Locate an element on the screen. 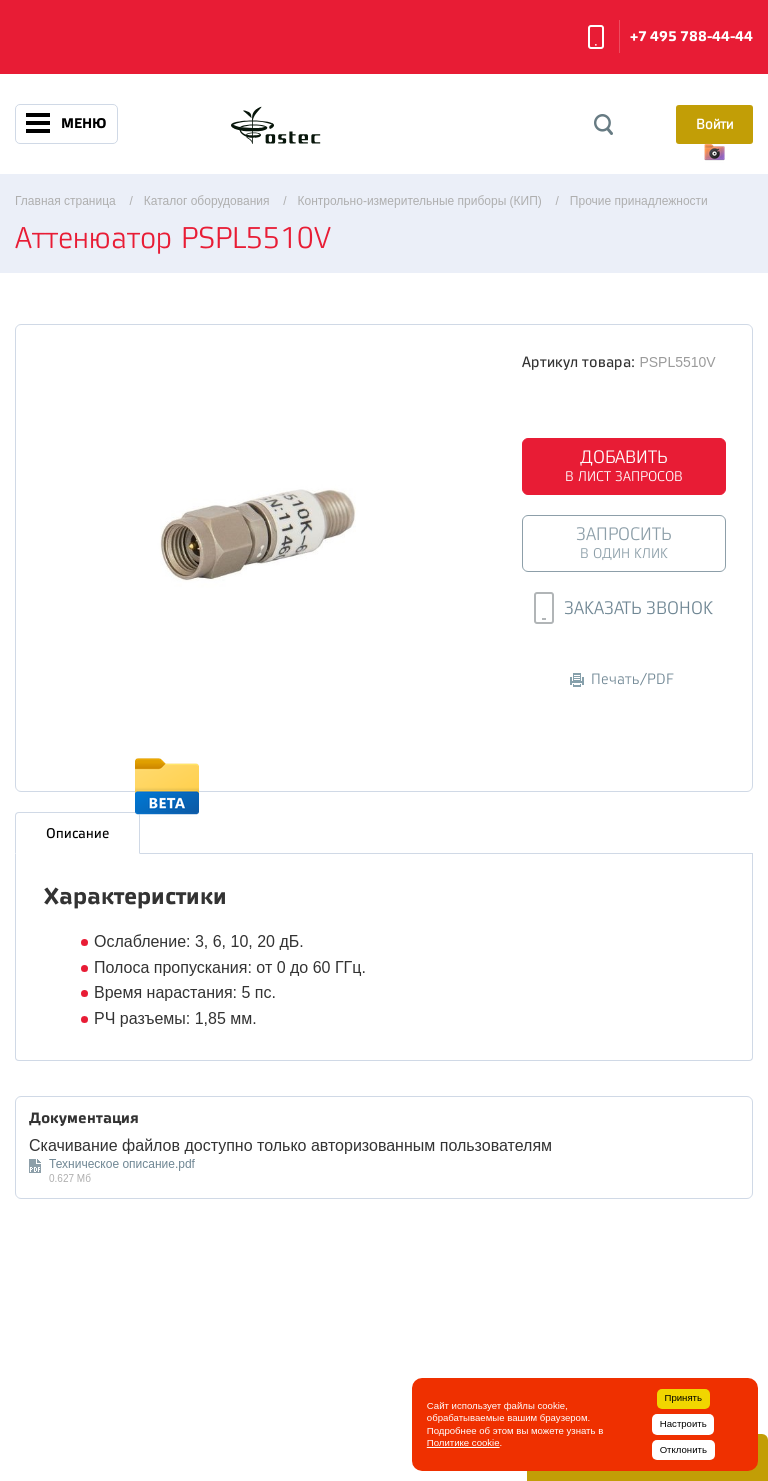 This screenshot has height=1481, width=768. folder containing beta or experimental features is located at coordinates (167, 785).